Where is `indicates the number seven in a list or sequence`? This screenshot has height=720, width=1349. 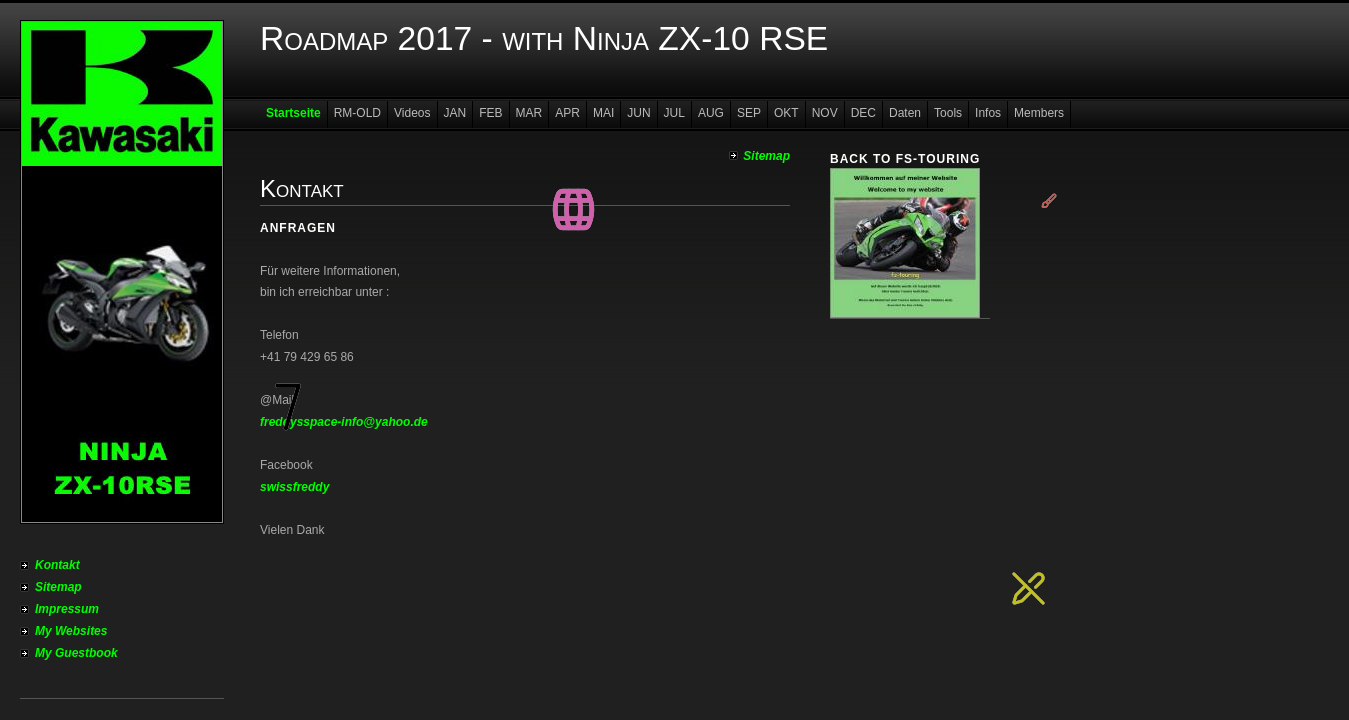
indicates the number seven in a list or sequence is located at coordinates (288, 407).